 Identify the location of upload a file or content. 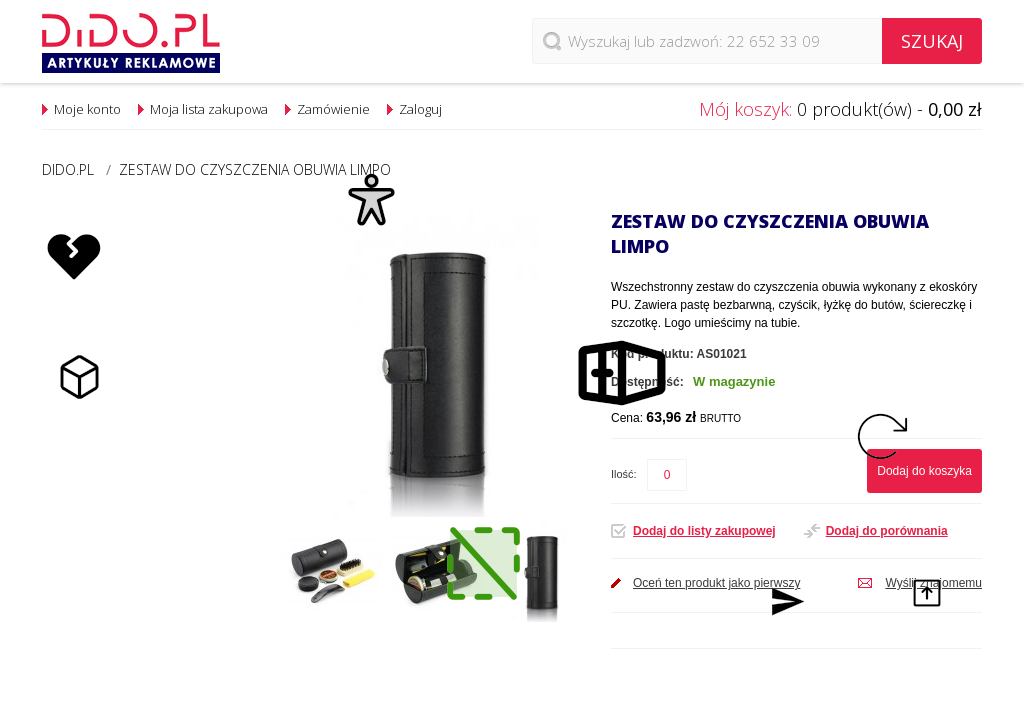
(927, 593).